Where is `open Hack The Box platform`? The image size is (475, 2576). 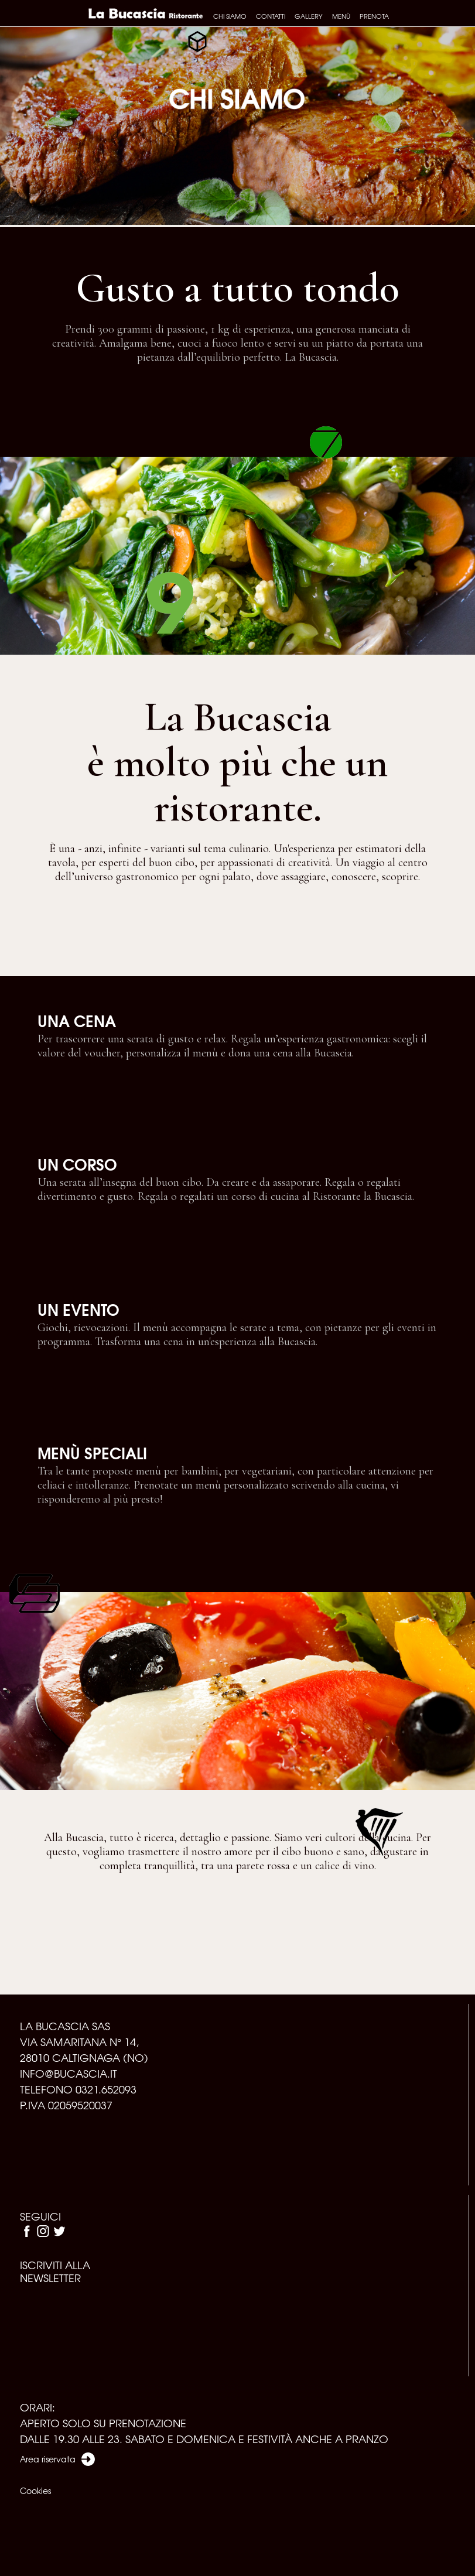 open Hack The Box platform is located at coordinates (197, 42).